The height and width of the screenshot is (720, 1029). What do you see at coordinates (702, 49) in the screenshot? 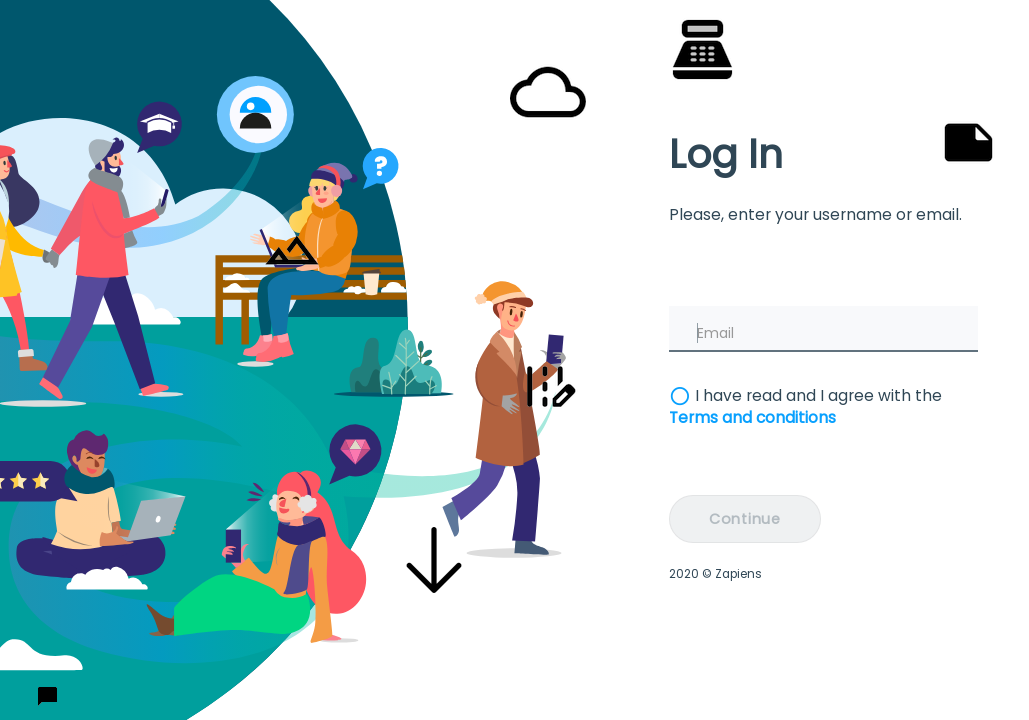
I see `access point of sale terminal` at bounding box center [702, 49].